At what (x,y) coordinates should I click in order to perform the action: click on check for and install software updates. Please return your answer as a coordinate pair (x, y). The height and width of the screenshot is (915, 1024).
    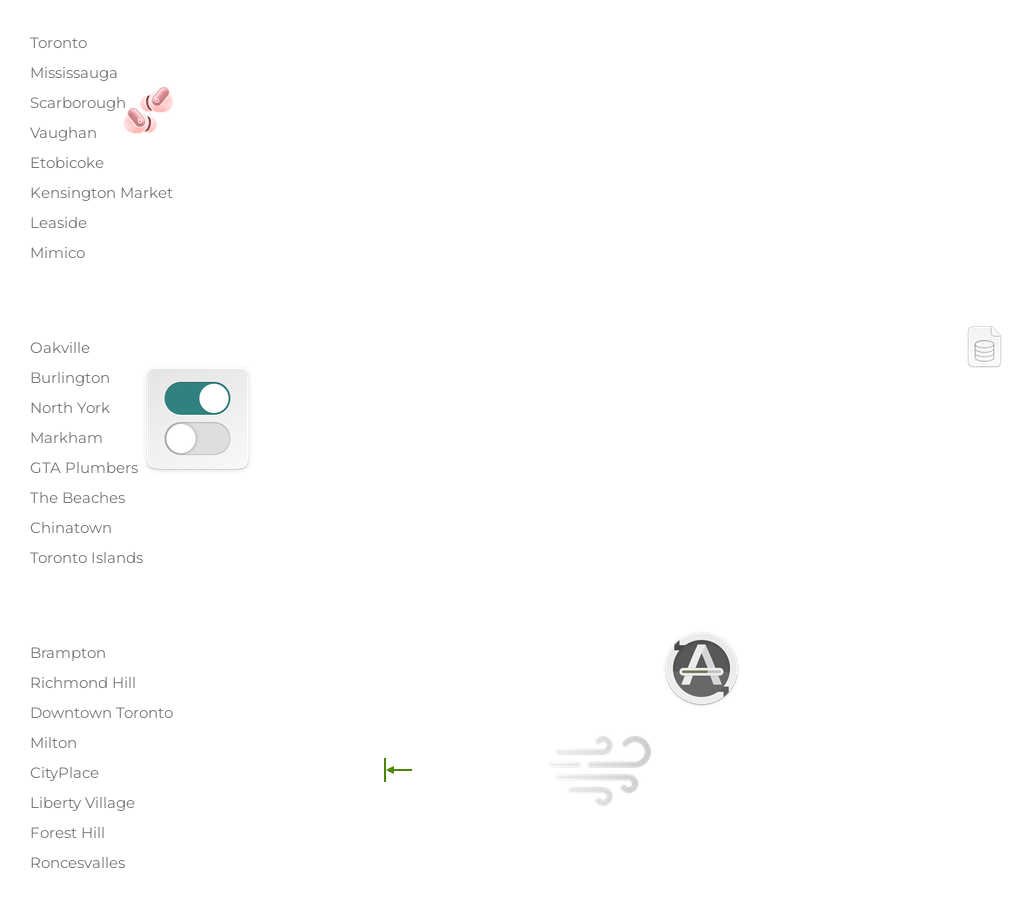
    Looking at the image, I should click on (701, 668).